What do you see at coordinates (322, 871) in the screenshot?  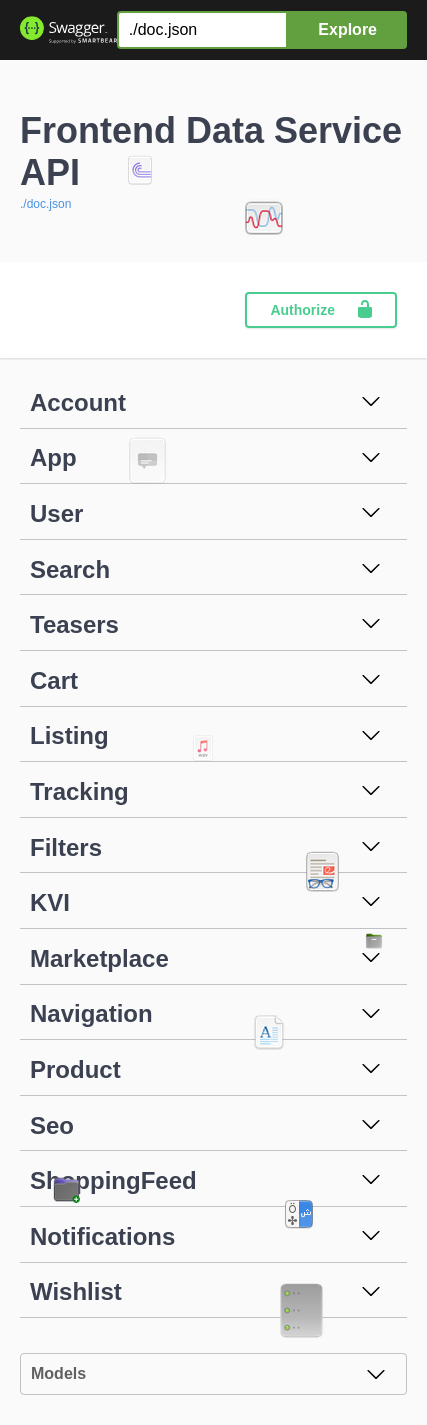 I see `open evince document viewer` at bounding box center [322, 871].